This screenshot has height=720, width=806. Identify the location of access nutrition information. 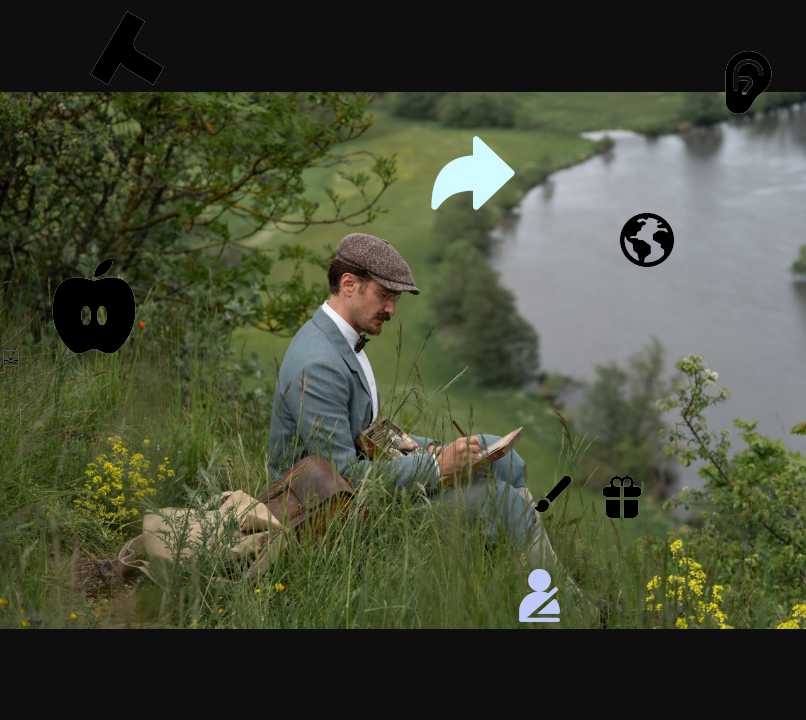
(94, 306).